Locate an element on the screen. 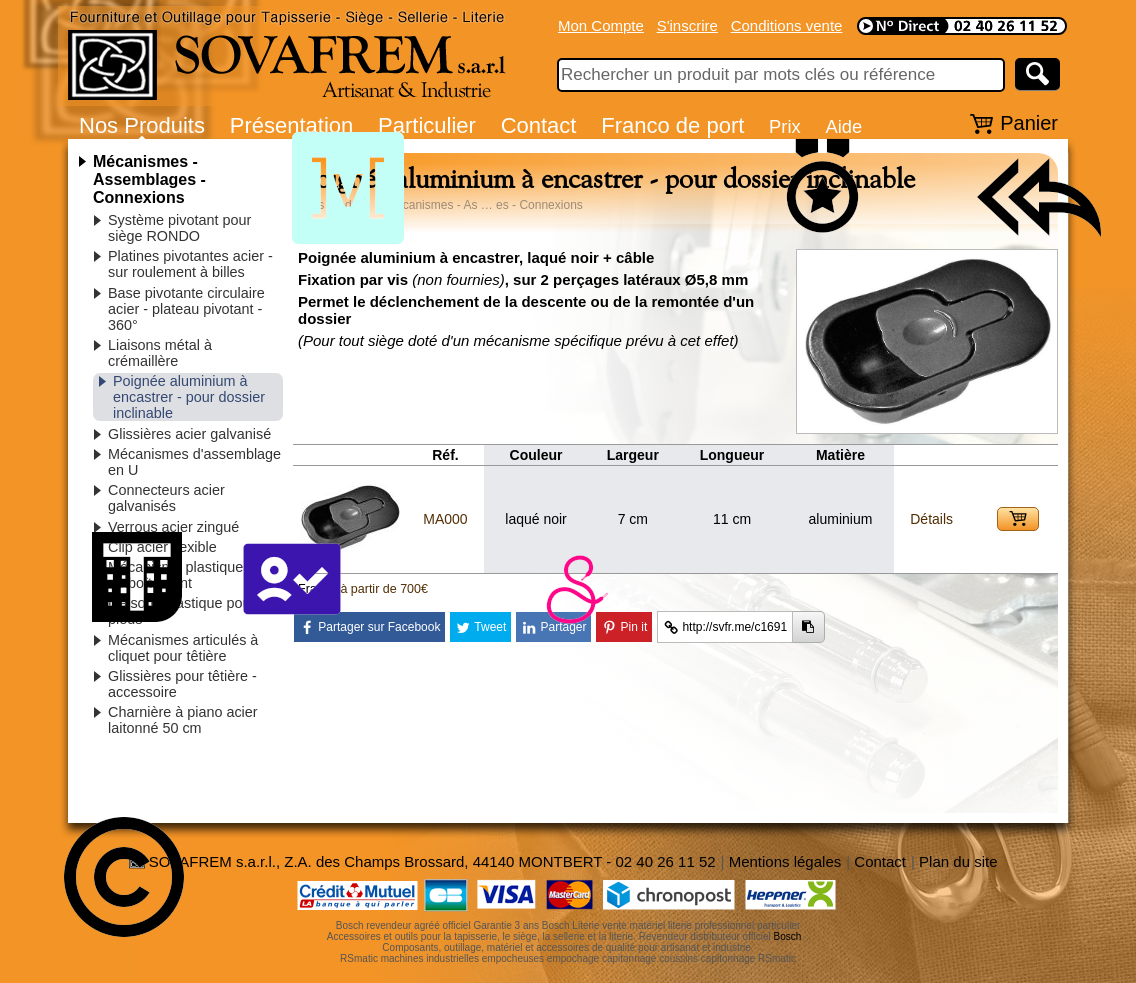 This screenshot has height=983, width=1136. indicates copyrighted content is located at coordinates (124, 877).